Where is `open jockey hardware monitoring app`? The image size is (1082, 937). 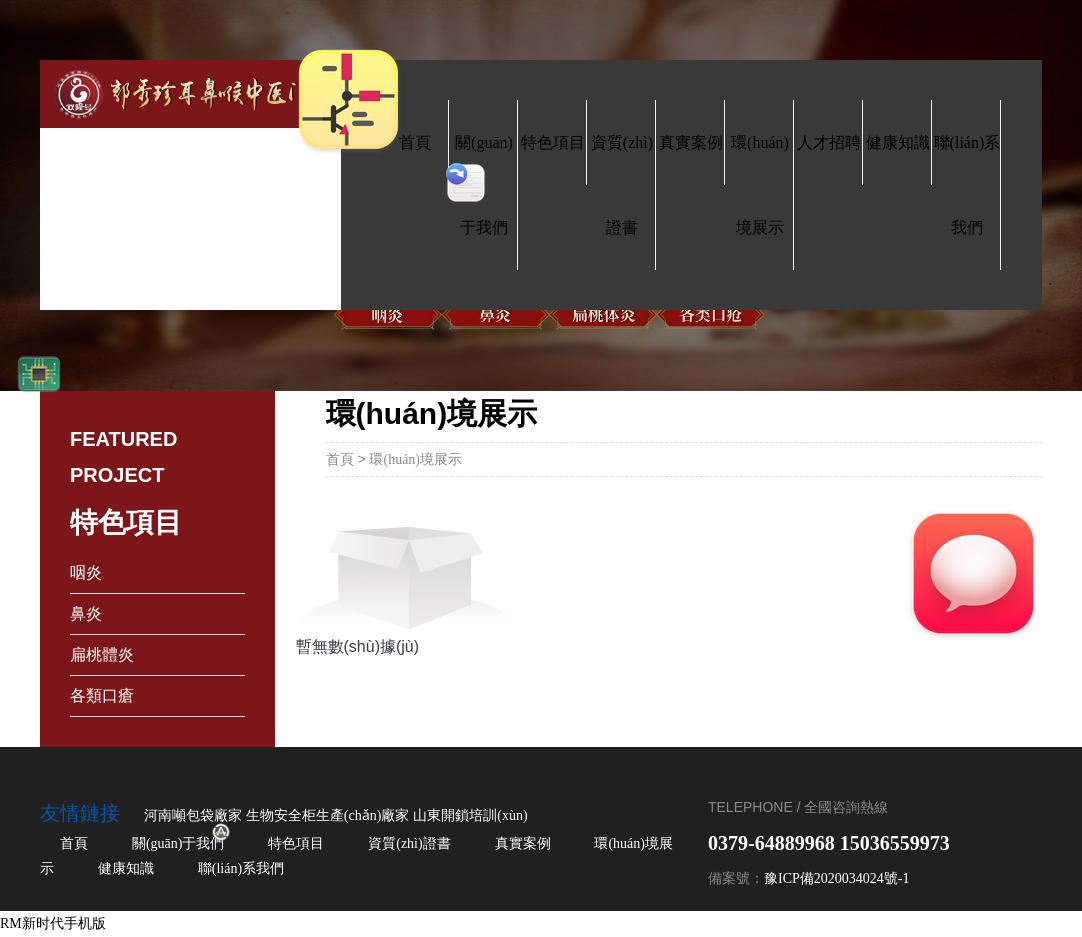 open jockey hardware monitoring app is located at coordinates (39, 374).